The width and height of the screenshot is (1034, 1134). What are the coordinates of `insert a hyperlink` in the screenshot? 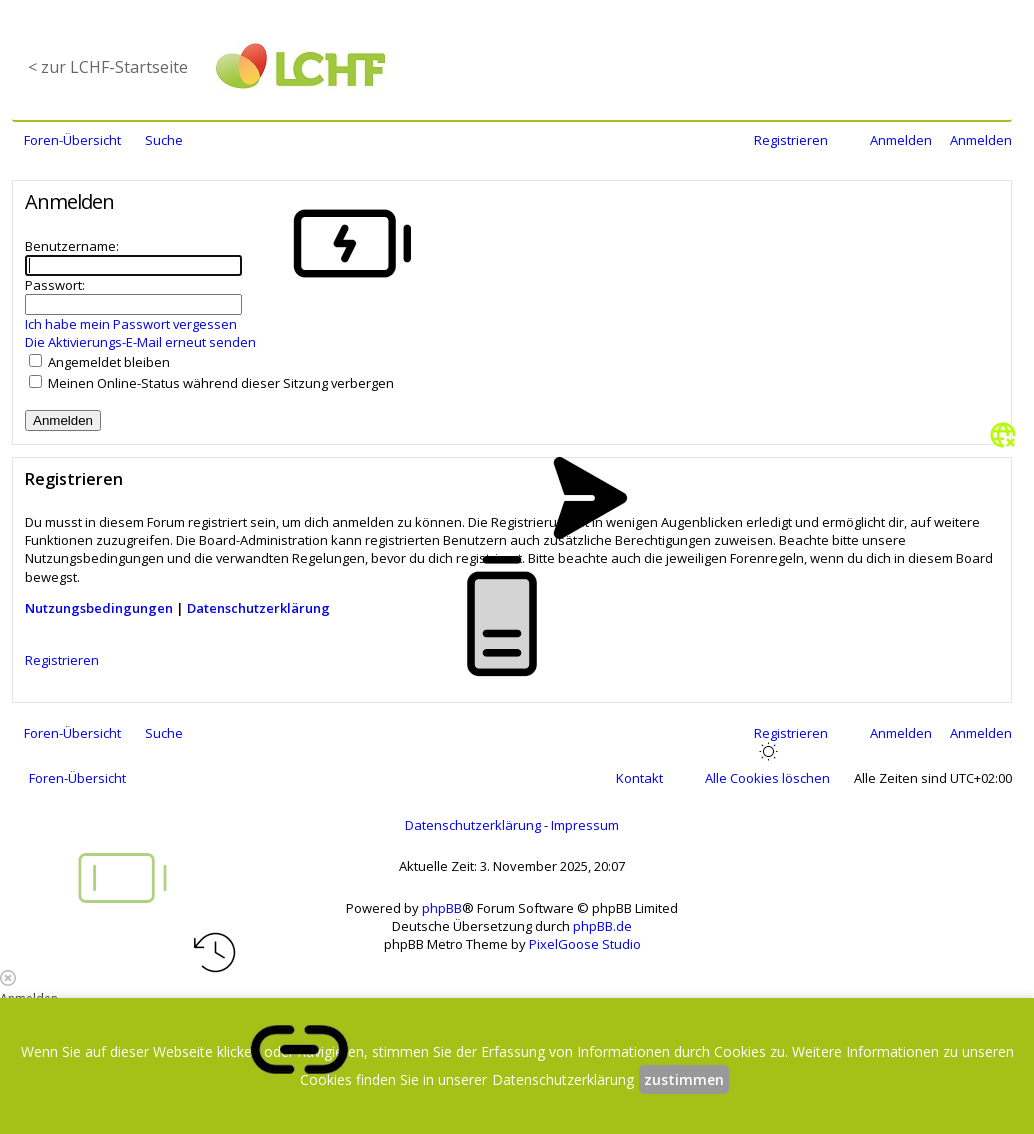 It's located at (299, 1049).